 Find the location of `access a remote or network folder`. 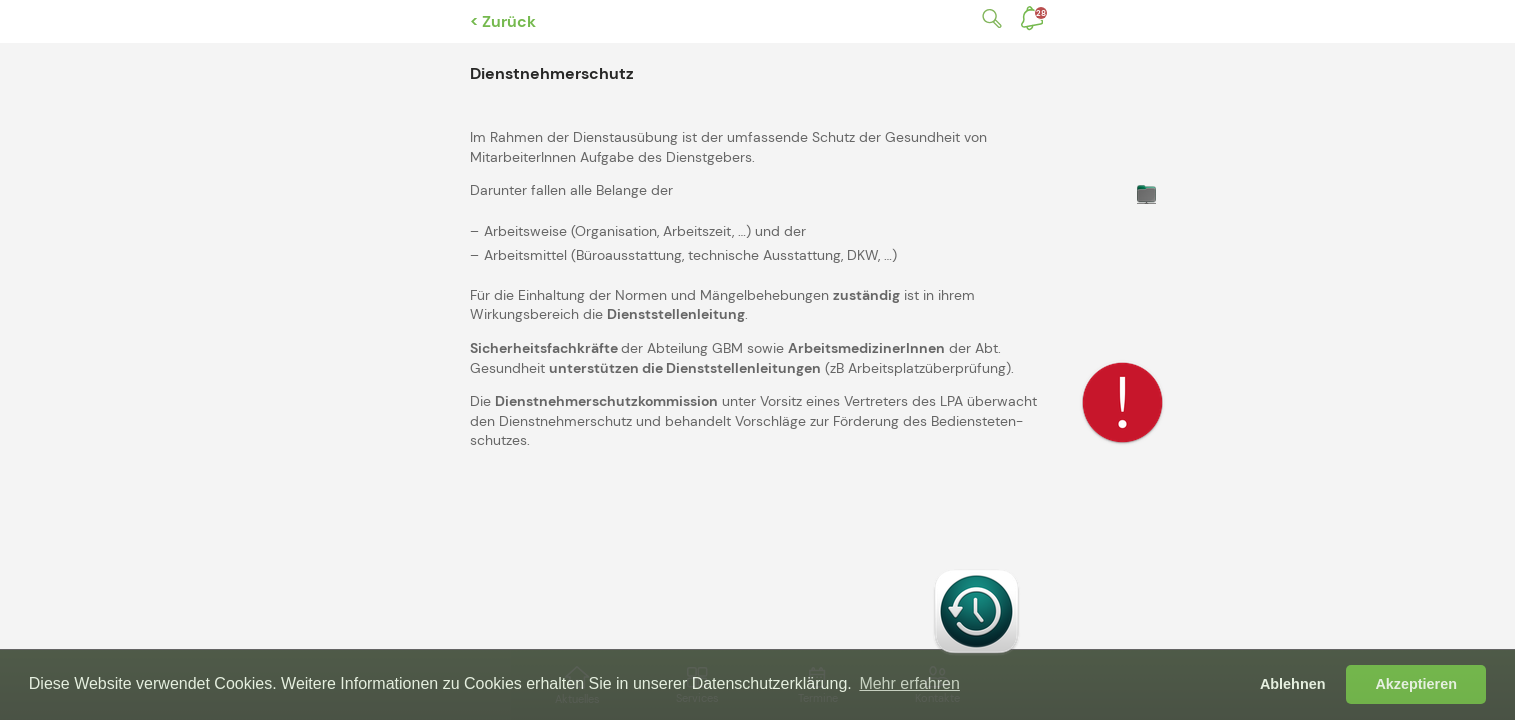

access a remote or network folder is located at coordinates (1146, 194).